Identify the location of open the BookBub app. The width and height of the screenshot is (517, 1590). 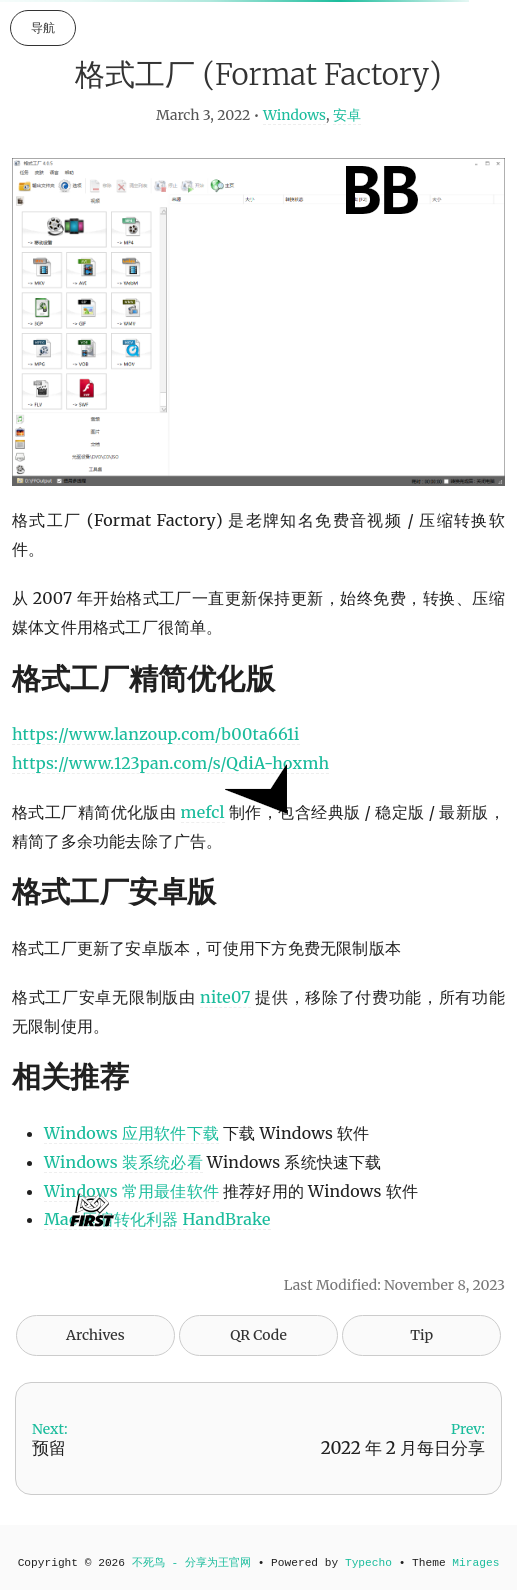
(382, 190).